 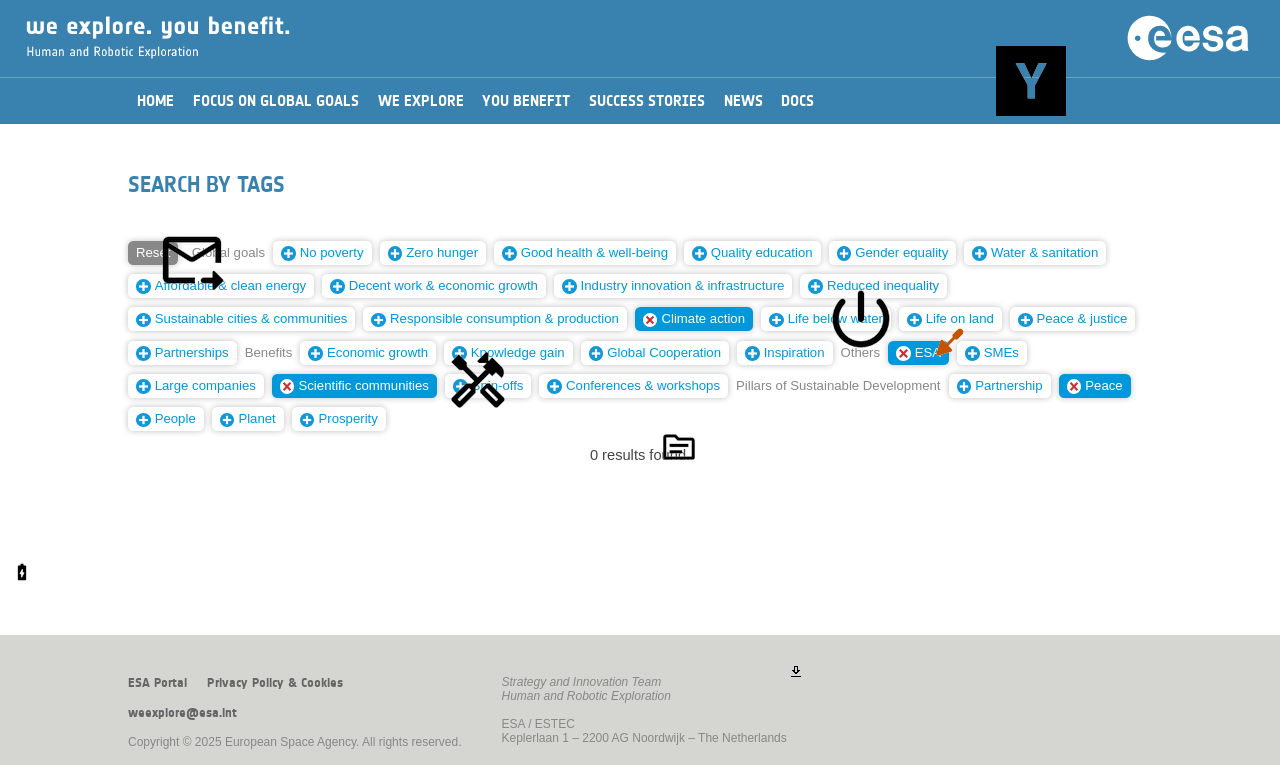 I want to click on access tools and settings, so click(x=478, y=381).